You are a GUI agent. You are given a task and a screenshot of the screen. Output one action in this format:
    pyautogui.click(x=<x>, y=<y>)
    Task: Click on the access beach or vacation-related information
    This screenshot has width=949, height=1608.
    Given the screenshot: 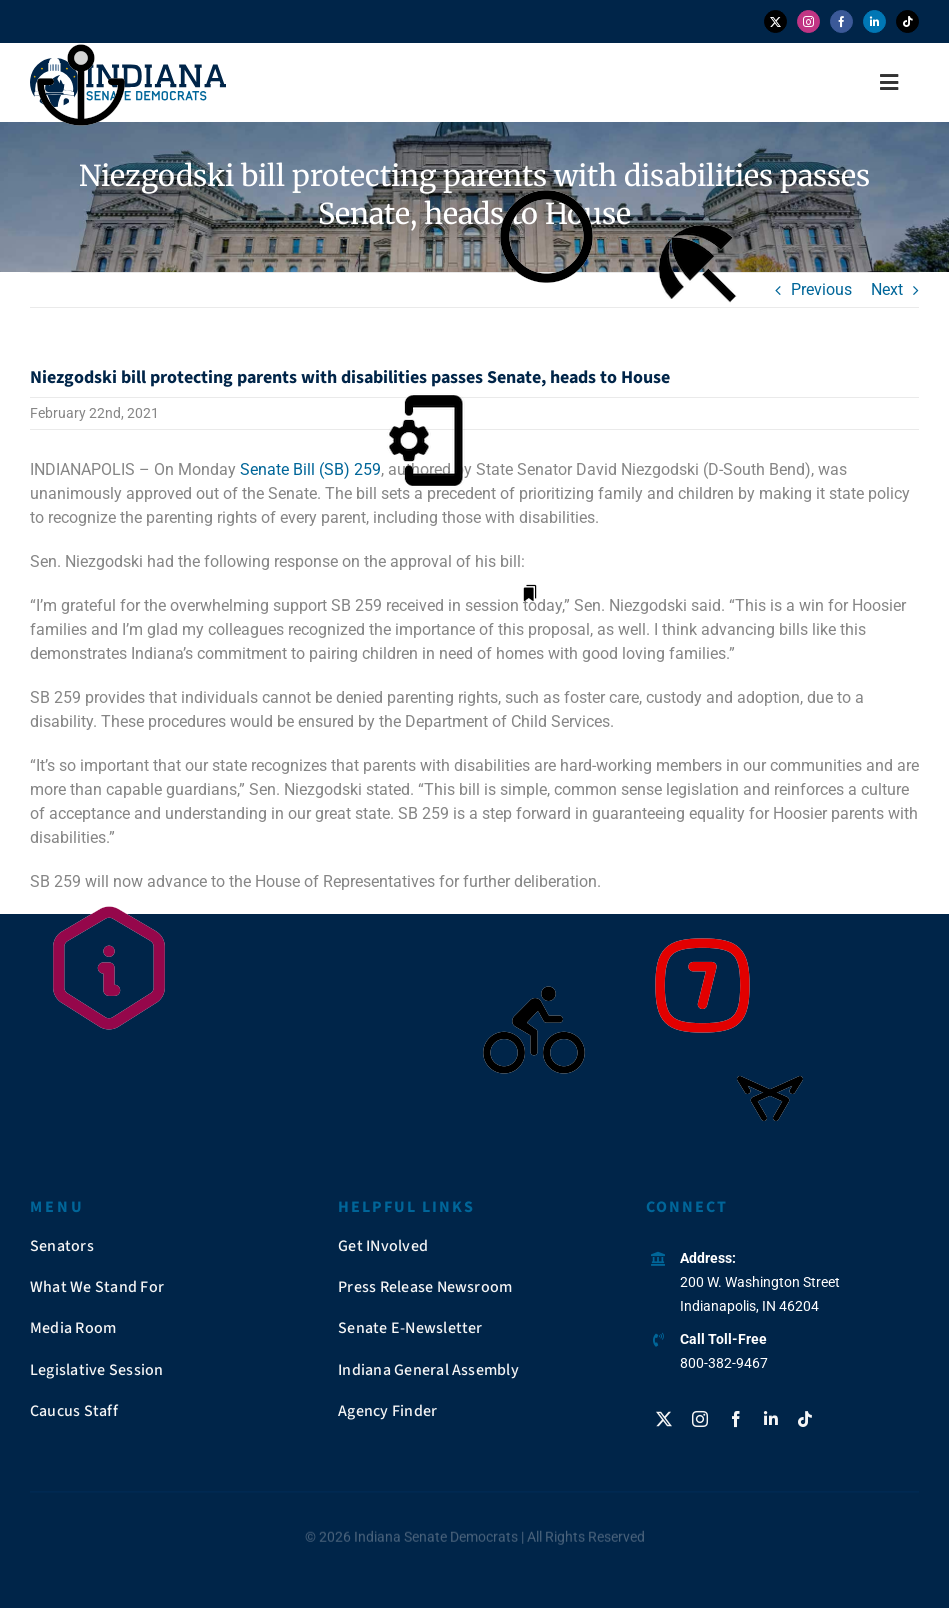 What is the action you would take?
    pyautogui.click(x=697, y=263)
    